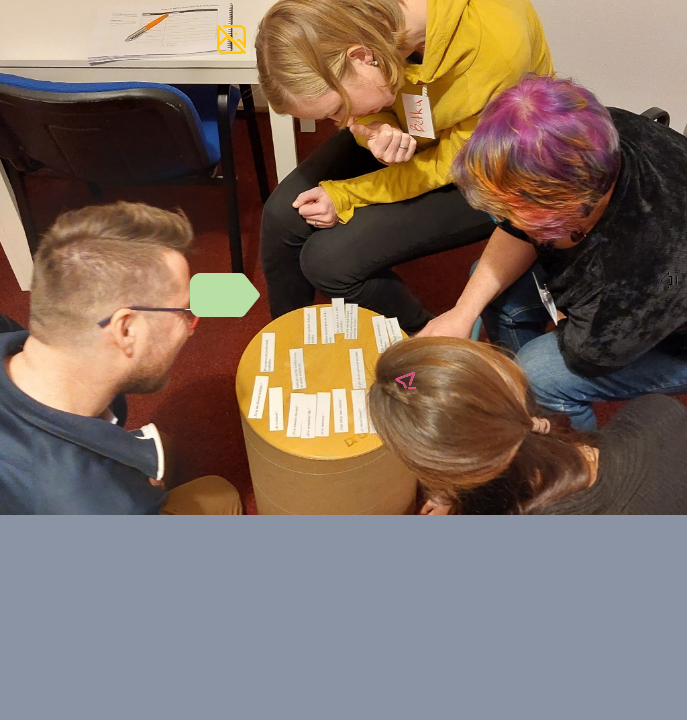 The height and width of the screenshot is (720, 687). Describe the element at coordinates (231, 39) in the screenshot. I see `image unavailable or cannot be displayed` at that location.